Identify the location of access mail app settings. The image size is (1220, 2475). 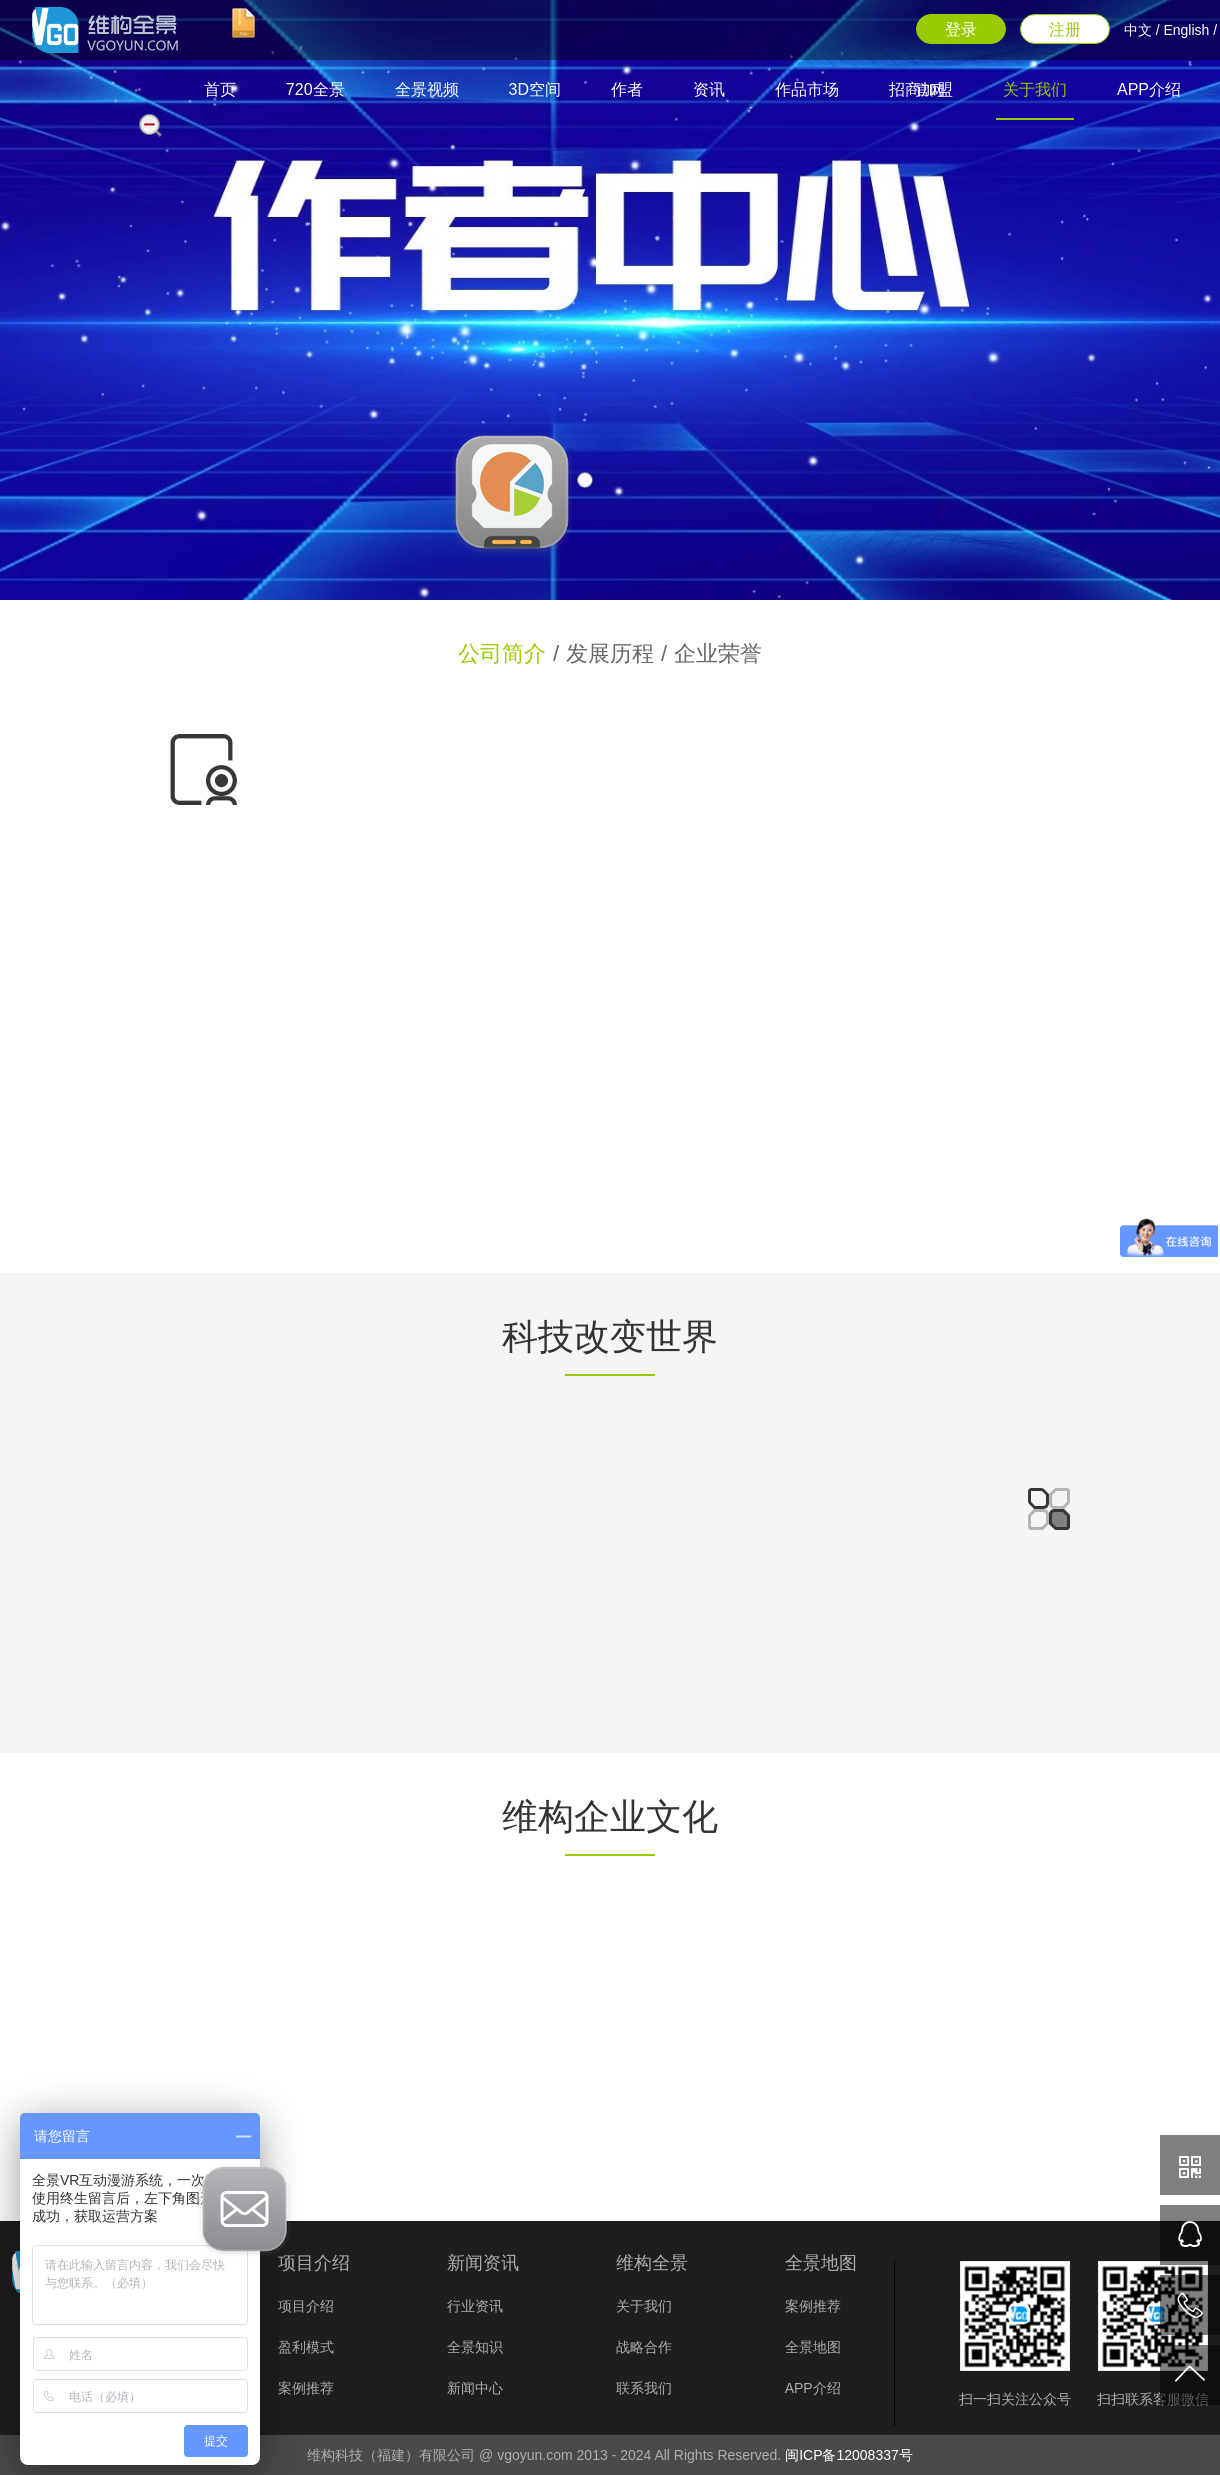
(244, 2210).